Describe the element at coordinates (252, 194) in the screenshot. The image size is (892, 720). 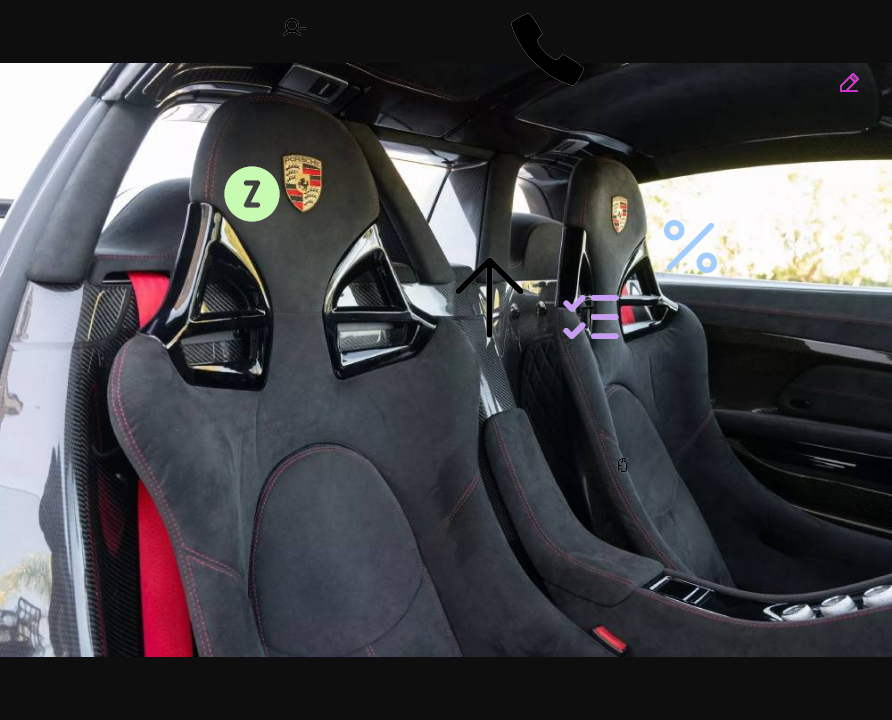
I see `indicates a "Z" category or alphabetical section` at that location.